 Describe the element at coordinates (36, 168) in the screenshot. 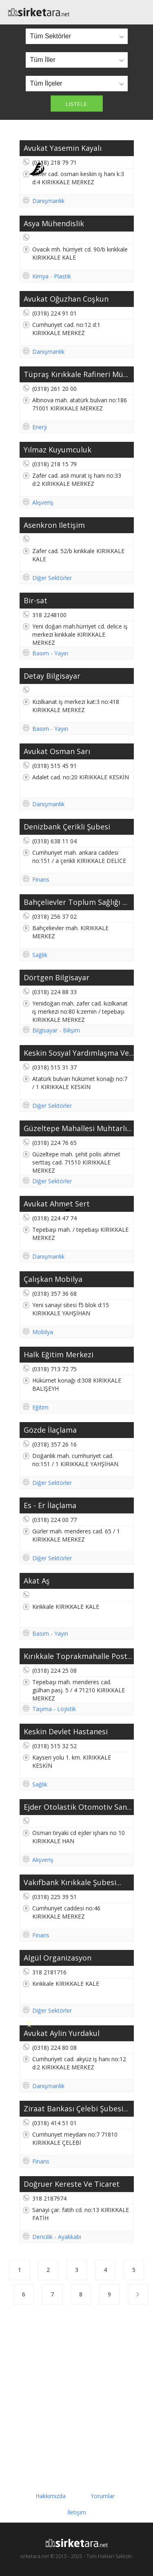

I see `indicates autumn or seasonal theme` at that location.